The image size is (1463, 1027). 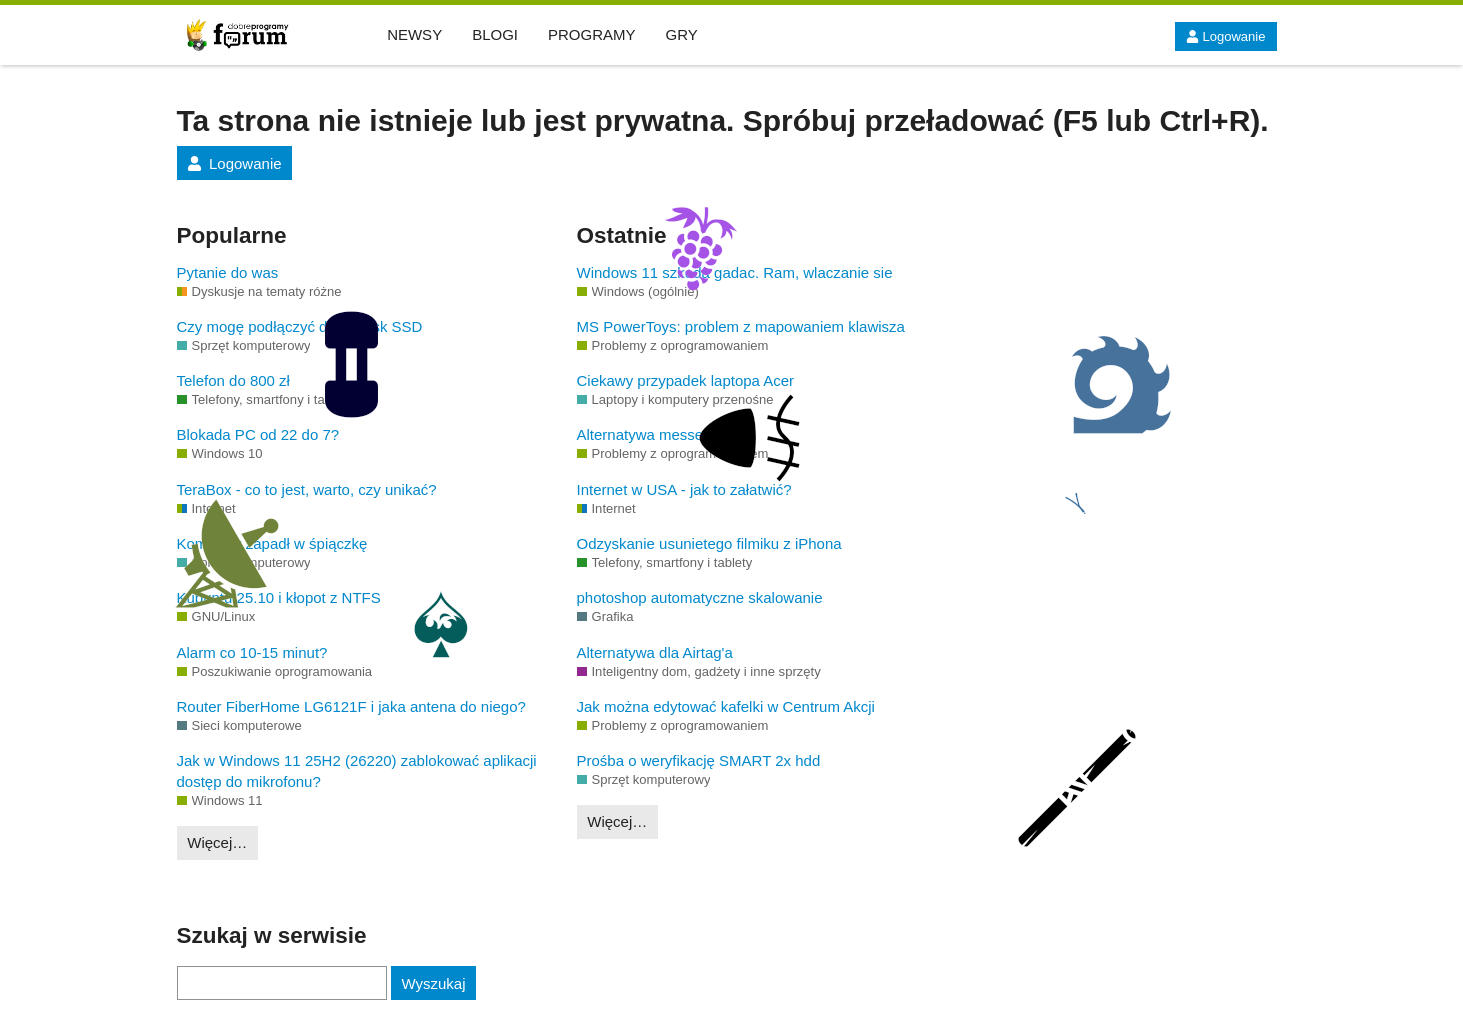 I want to click on indicates a hot streak or winning hand in a card game, so click(x=441, y=625).